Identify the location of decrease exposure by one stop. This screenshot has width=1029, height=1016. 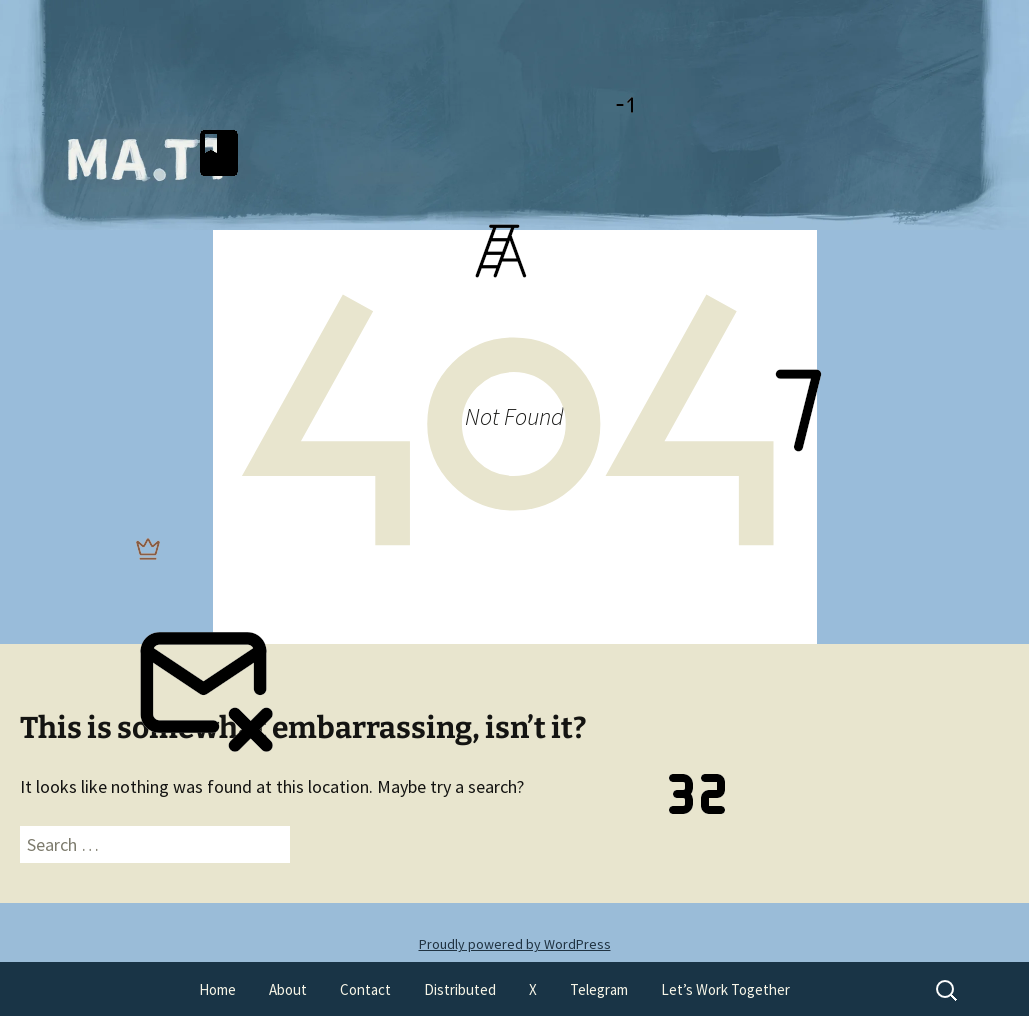
(626, 105).